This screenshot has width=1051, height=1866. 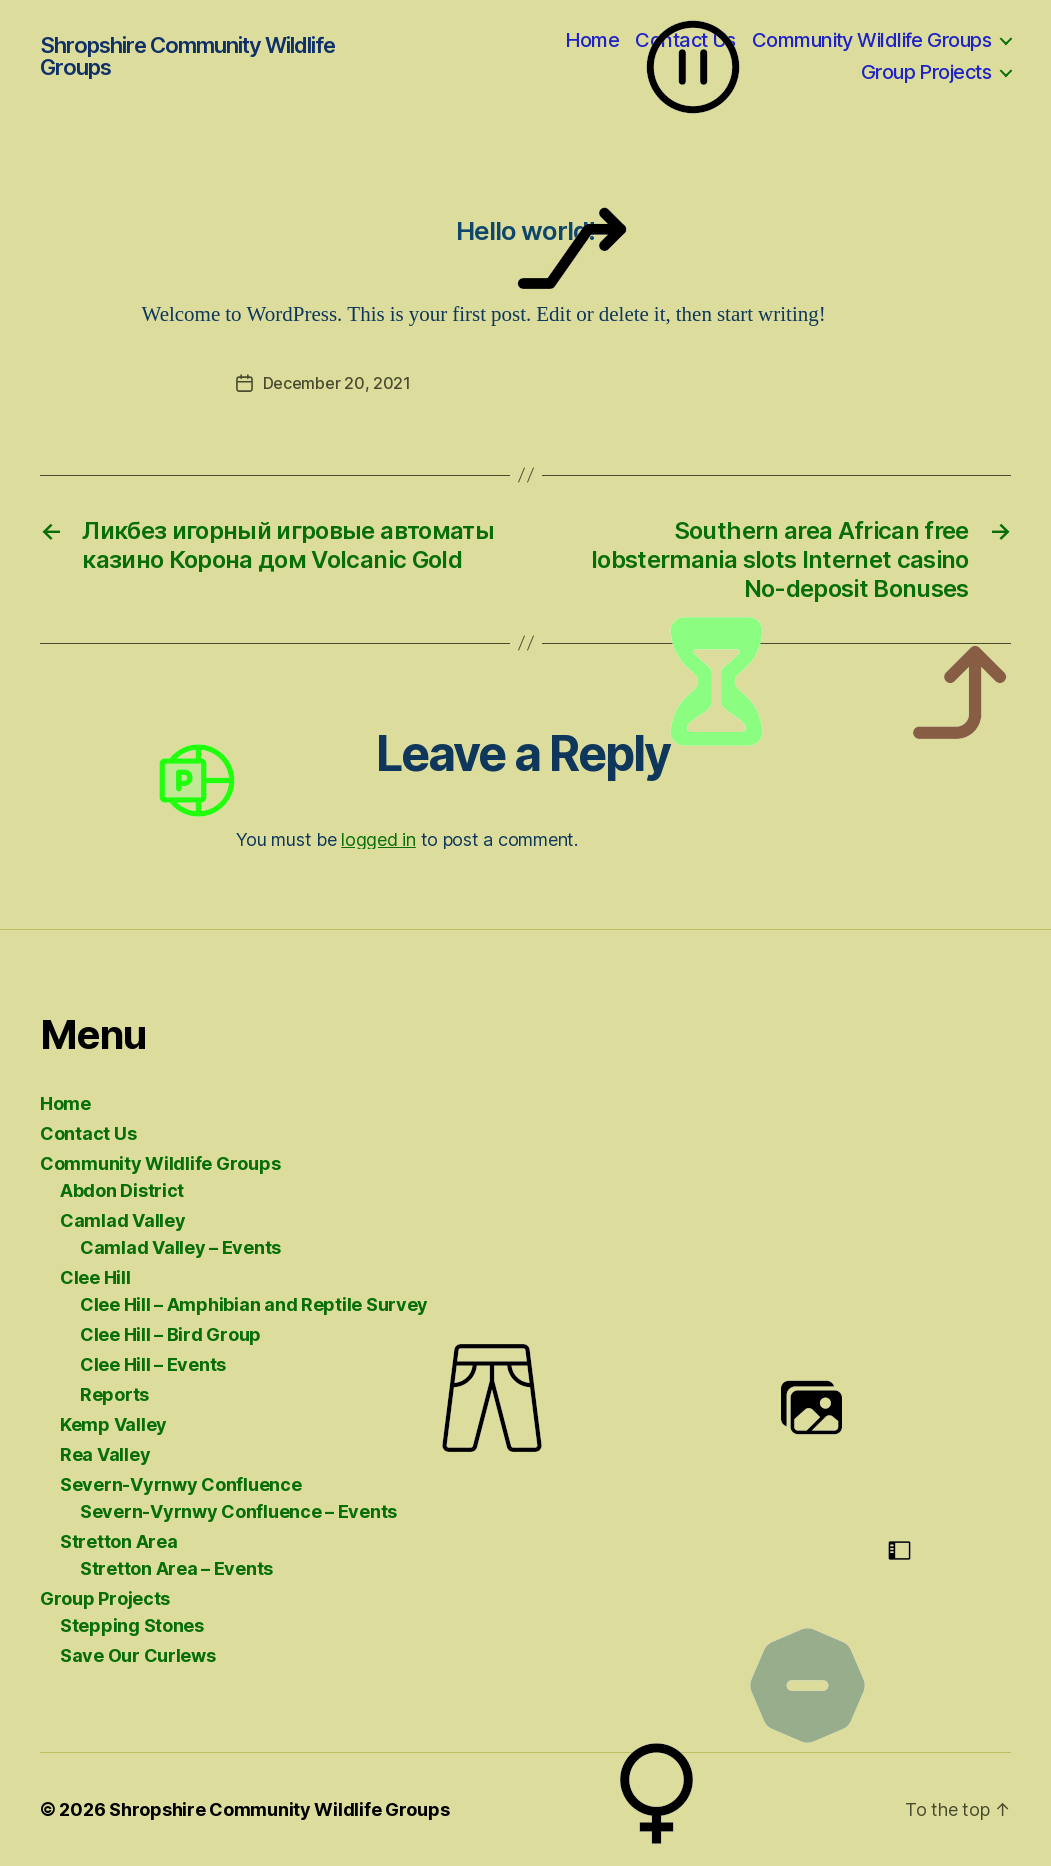 What do you see at coordinates (195, 780) in the screenshot?
I see `open Microsoft PowerPoint` at bounding box center [195, 780].